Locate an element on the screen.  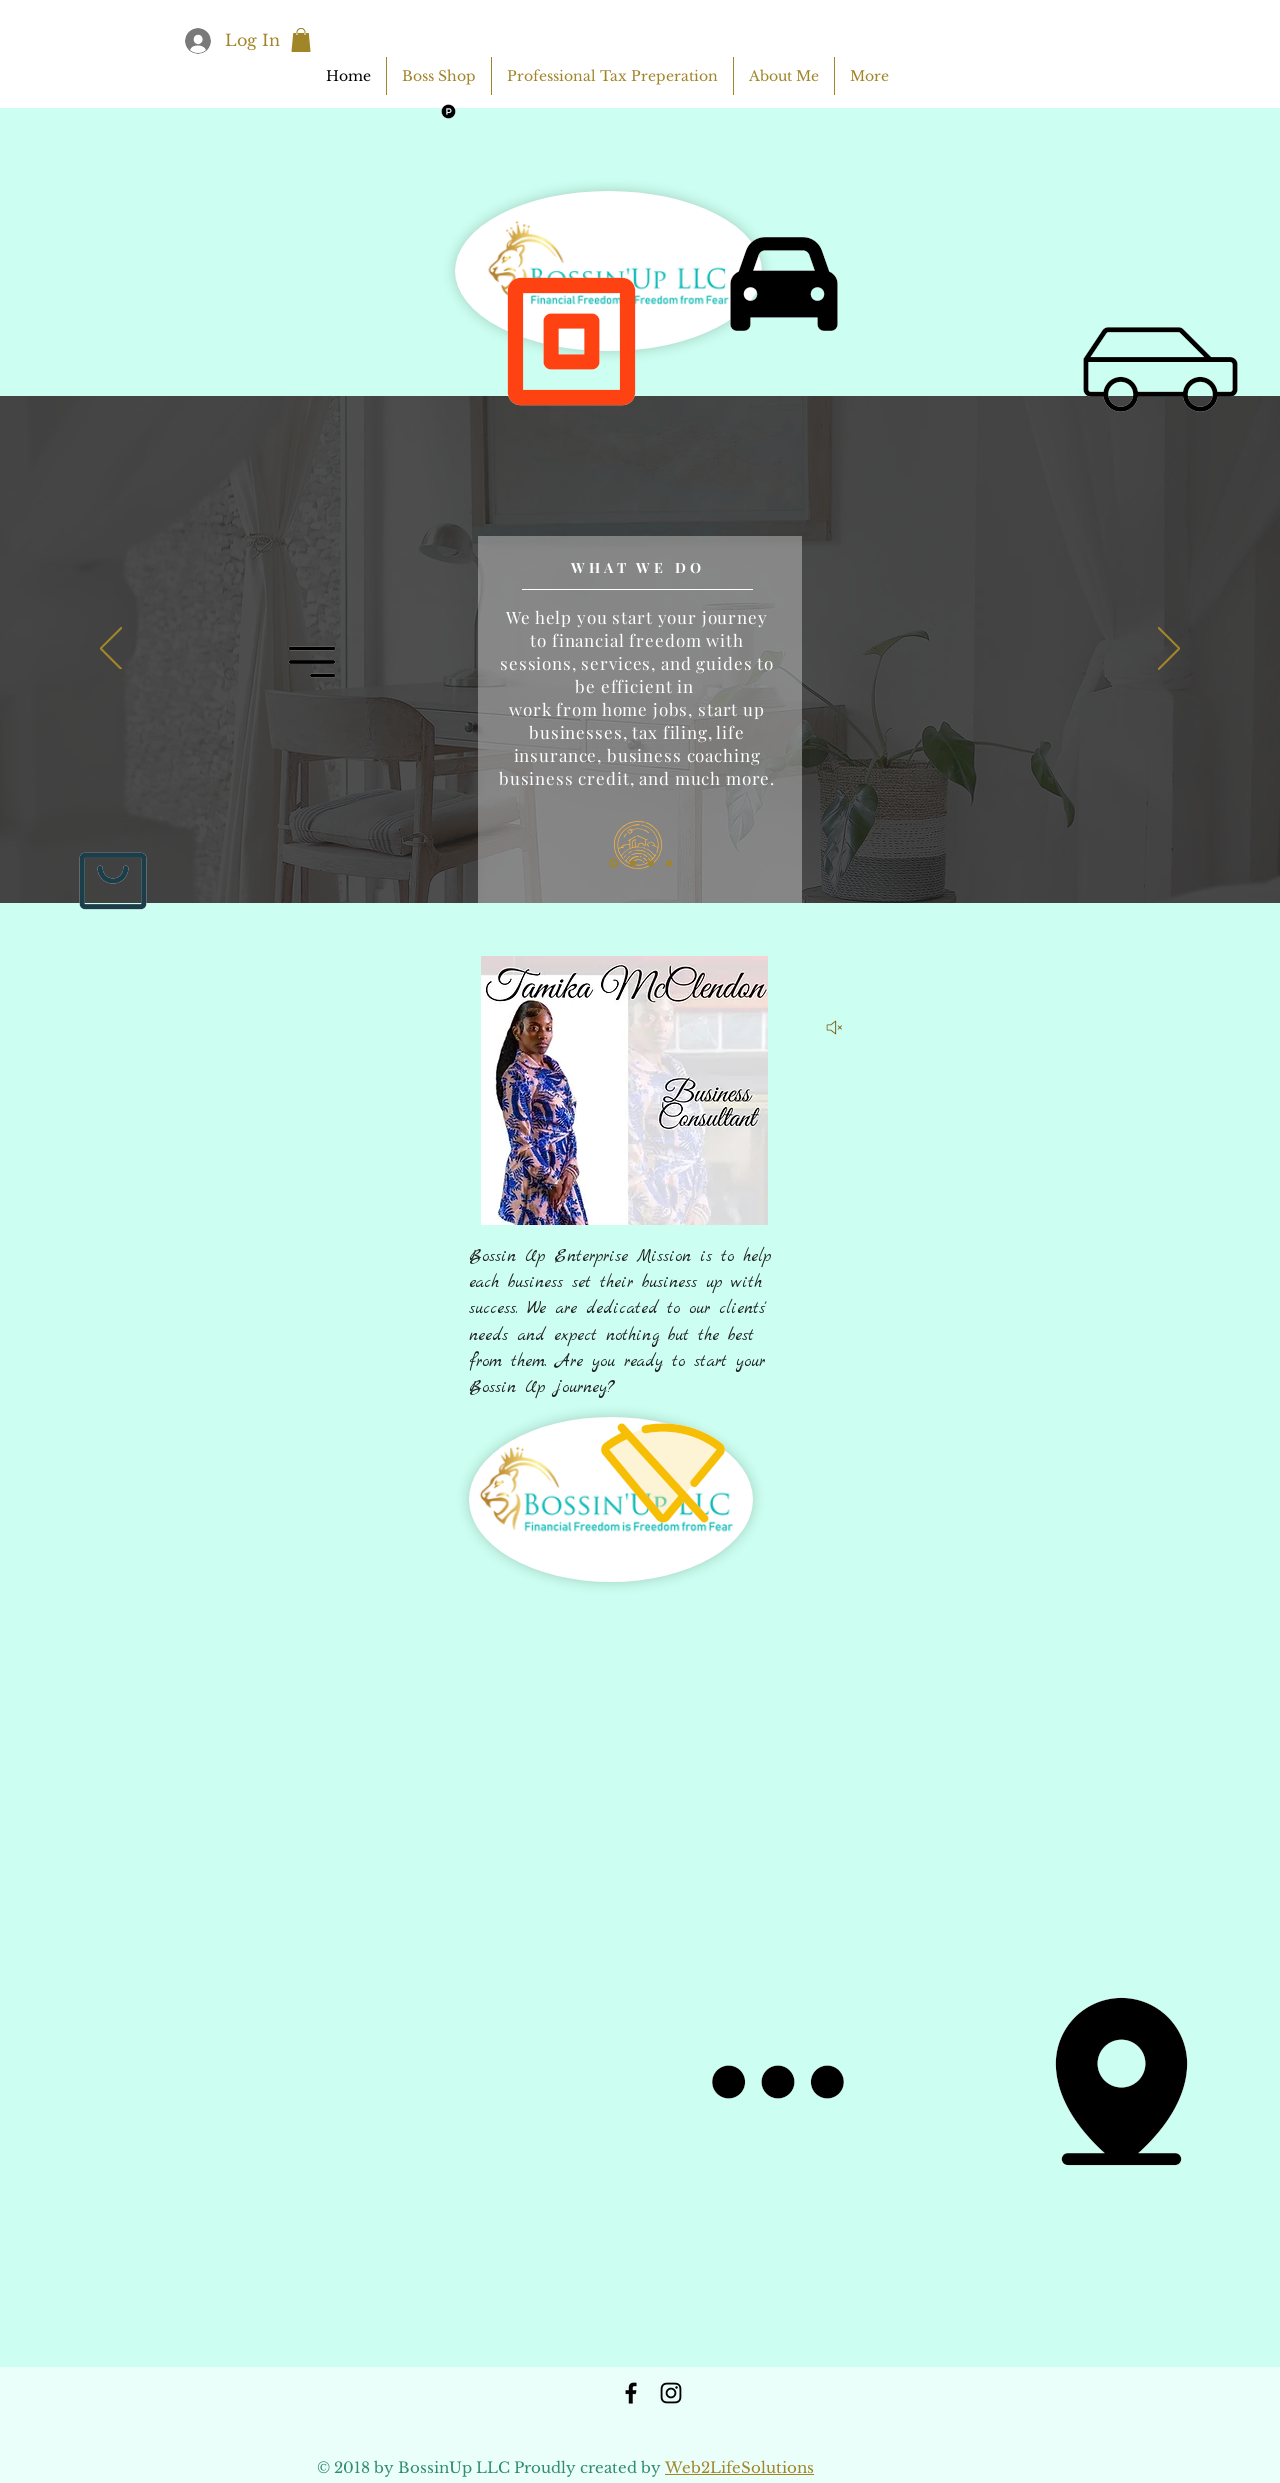
view your shopping cart is located at coordinates (113, 881).